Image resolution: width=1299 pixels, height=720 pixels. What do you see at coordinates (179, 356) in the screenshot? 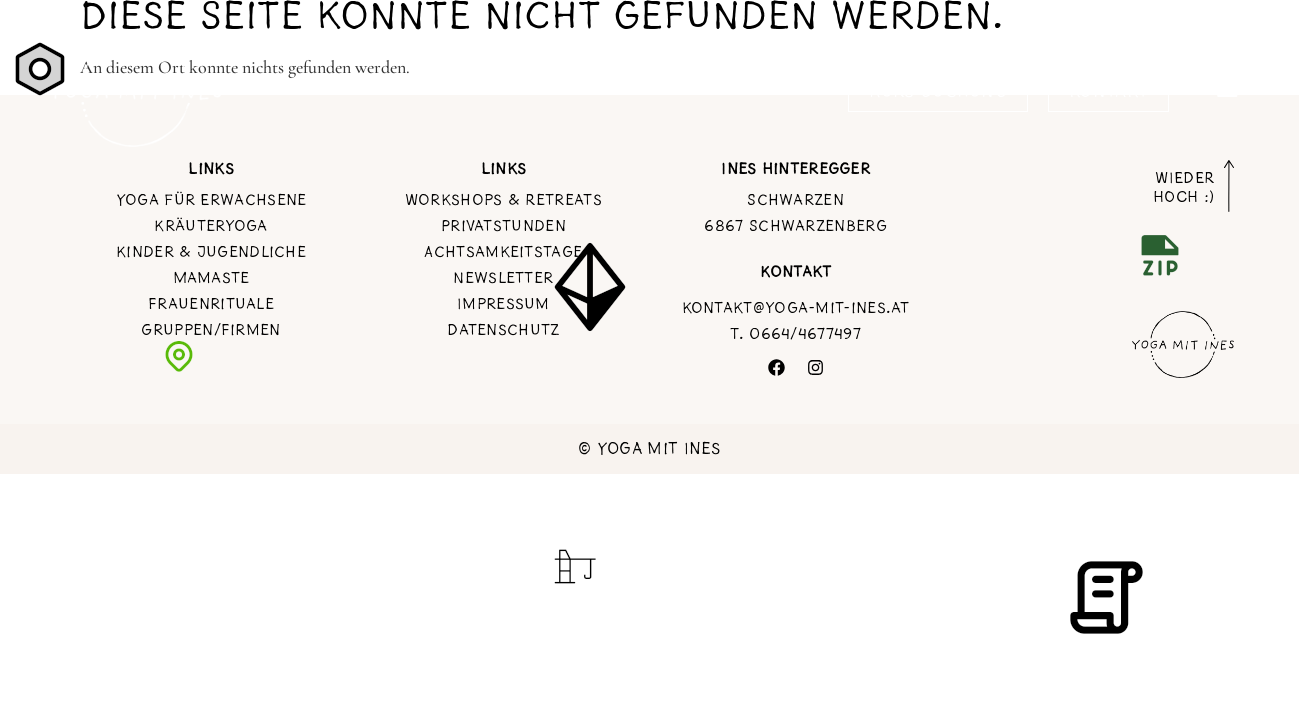
I see `view or set a location on the map` at bounding box center [179, 356].